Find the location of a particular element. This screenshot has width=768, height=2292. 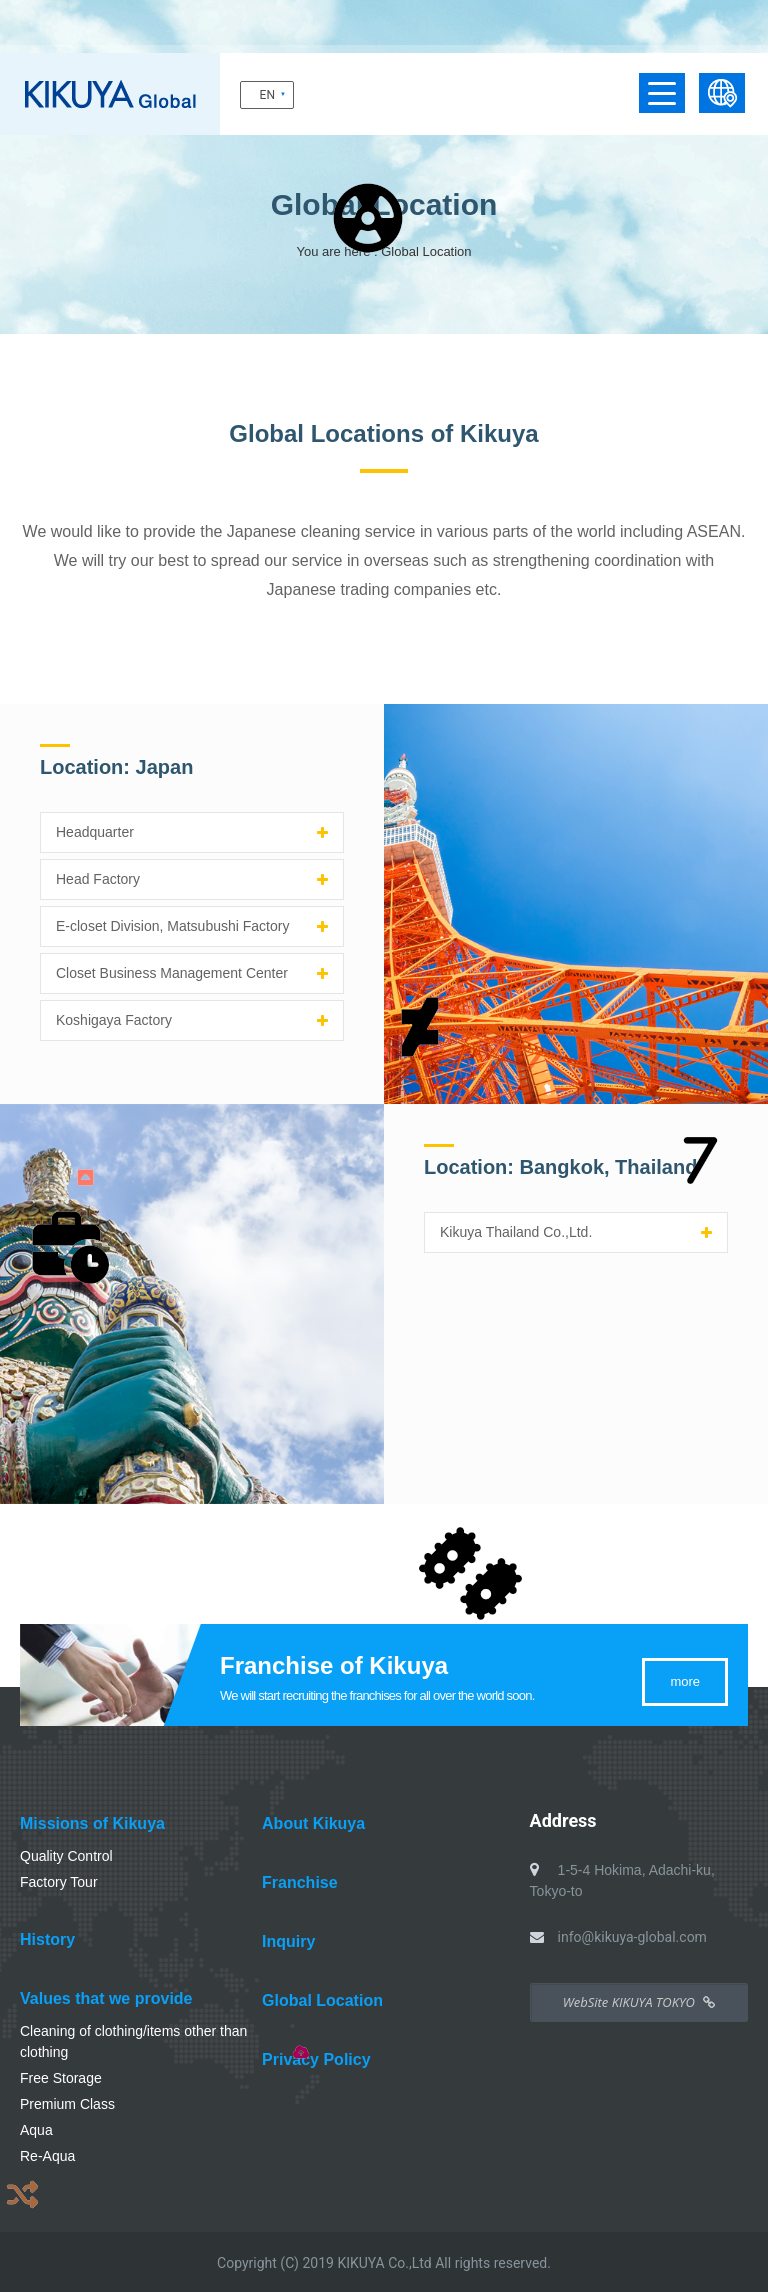

expand content or show more options is located at coordinates (85, 1177).